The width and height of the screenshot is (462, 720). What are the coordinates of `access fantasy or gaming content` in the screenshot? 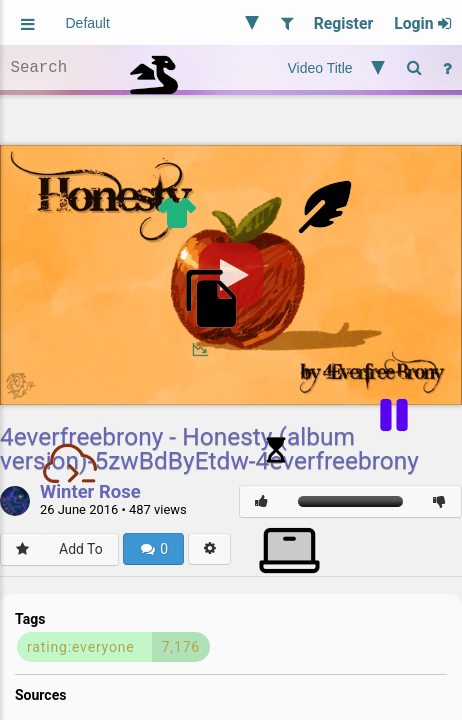 It's located at (154, 75).